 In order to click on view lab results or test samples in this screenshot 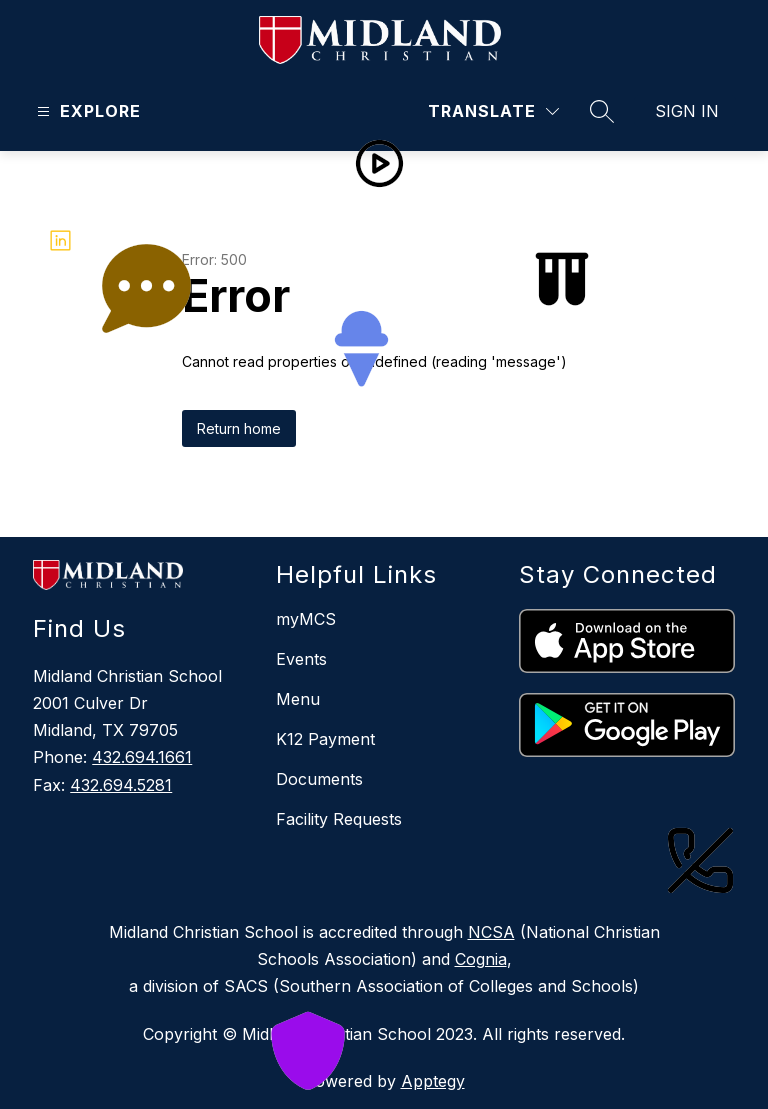, I will do `click(562, 279)`.